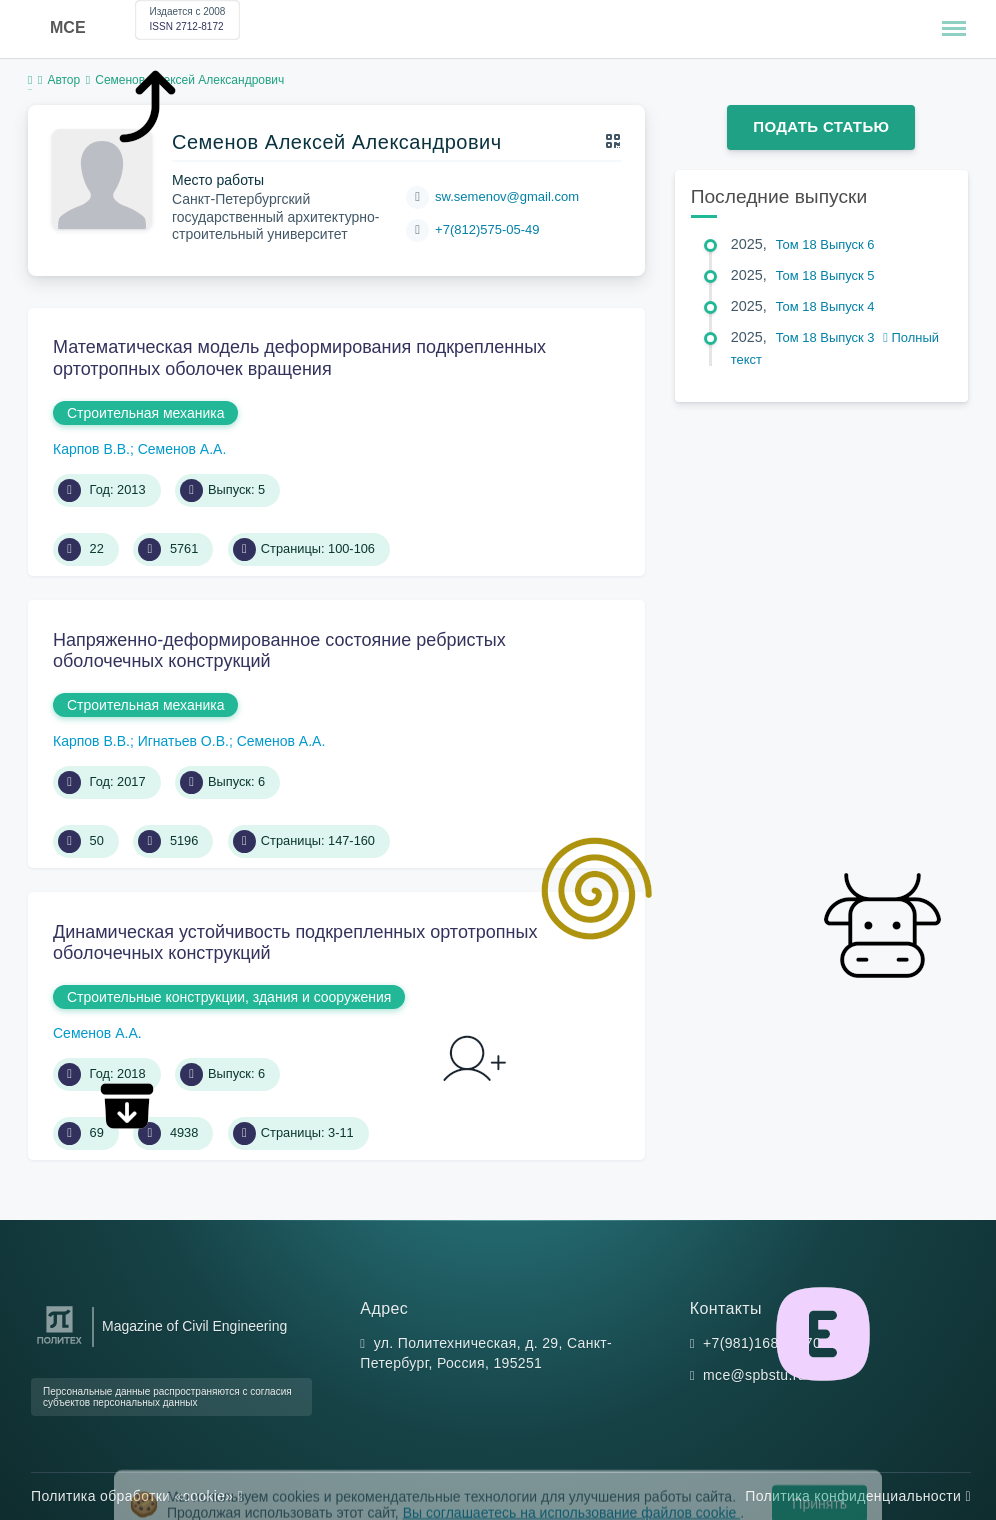  I want to click on access farm or agricultural features, so click(882, 927).